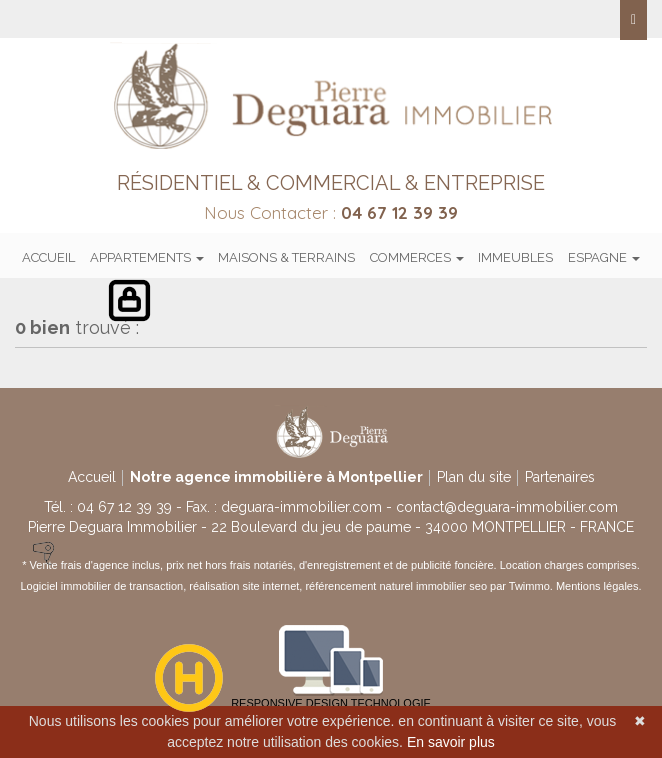 Image resolution: width=662 pixels, height=758 pixels. Describe the element at coordinates (44, 552) in the screenshot. I see `access hair styling or beauty tools` at that location.